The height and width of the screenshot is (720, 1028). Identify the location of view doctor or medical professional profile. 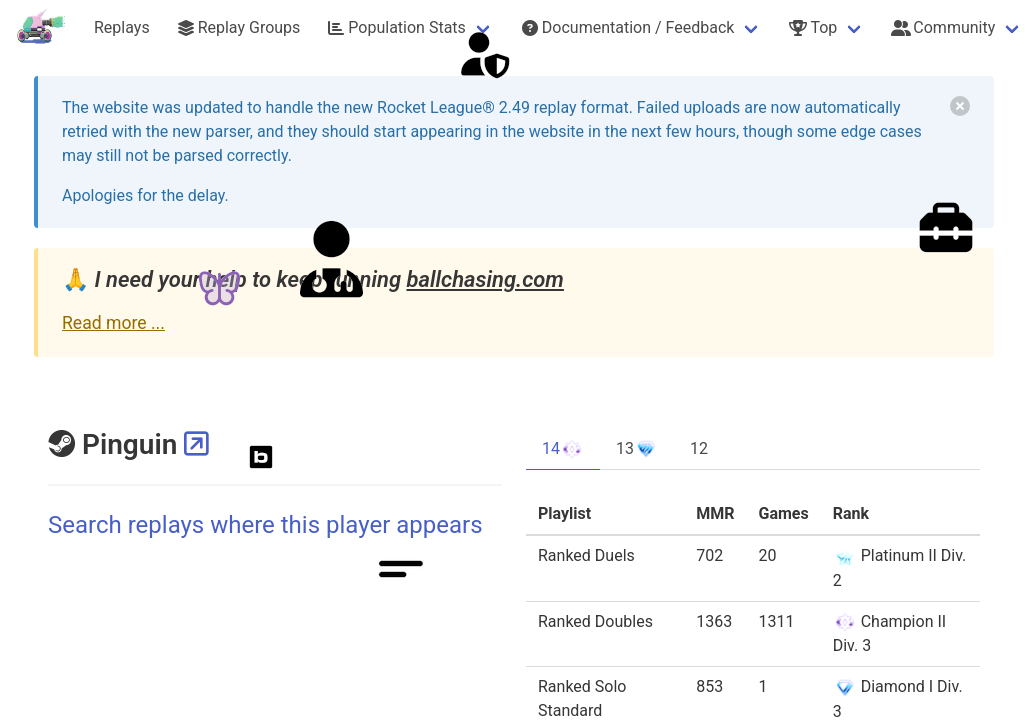
(331, 258).